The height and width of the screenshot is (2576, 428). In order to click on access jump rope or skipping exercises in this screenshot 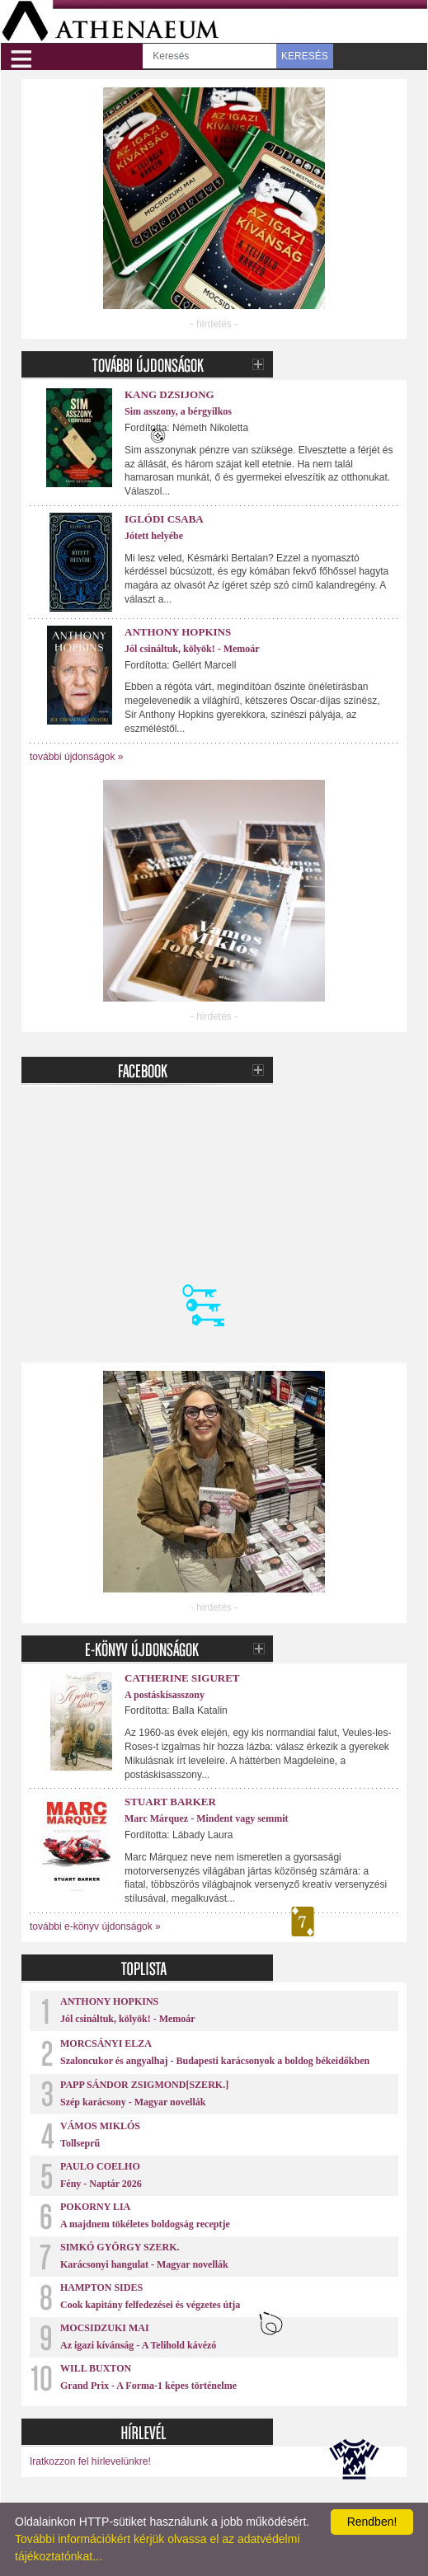, I will do `click(270, 2323)`.